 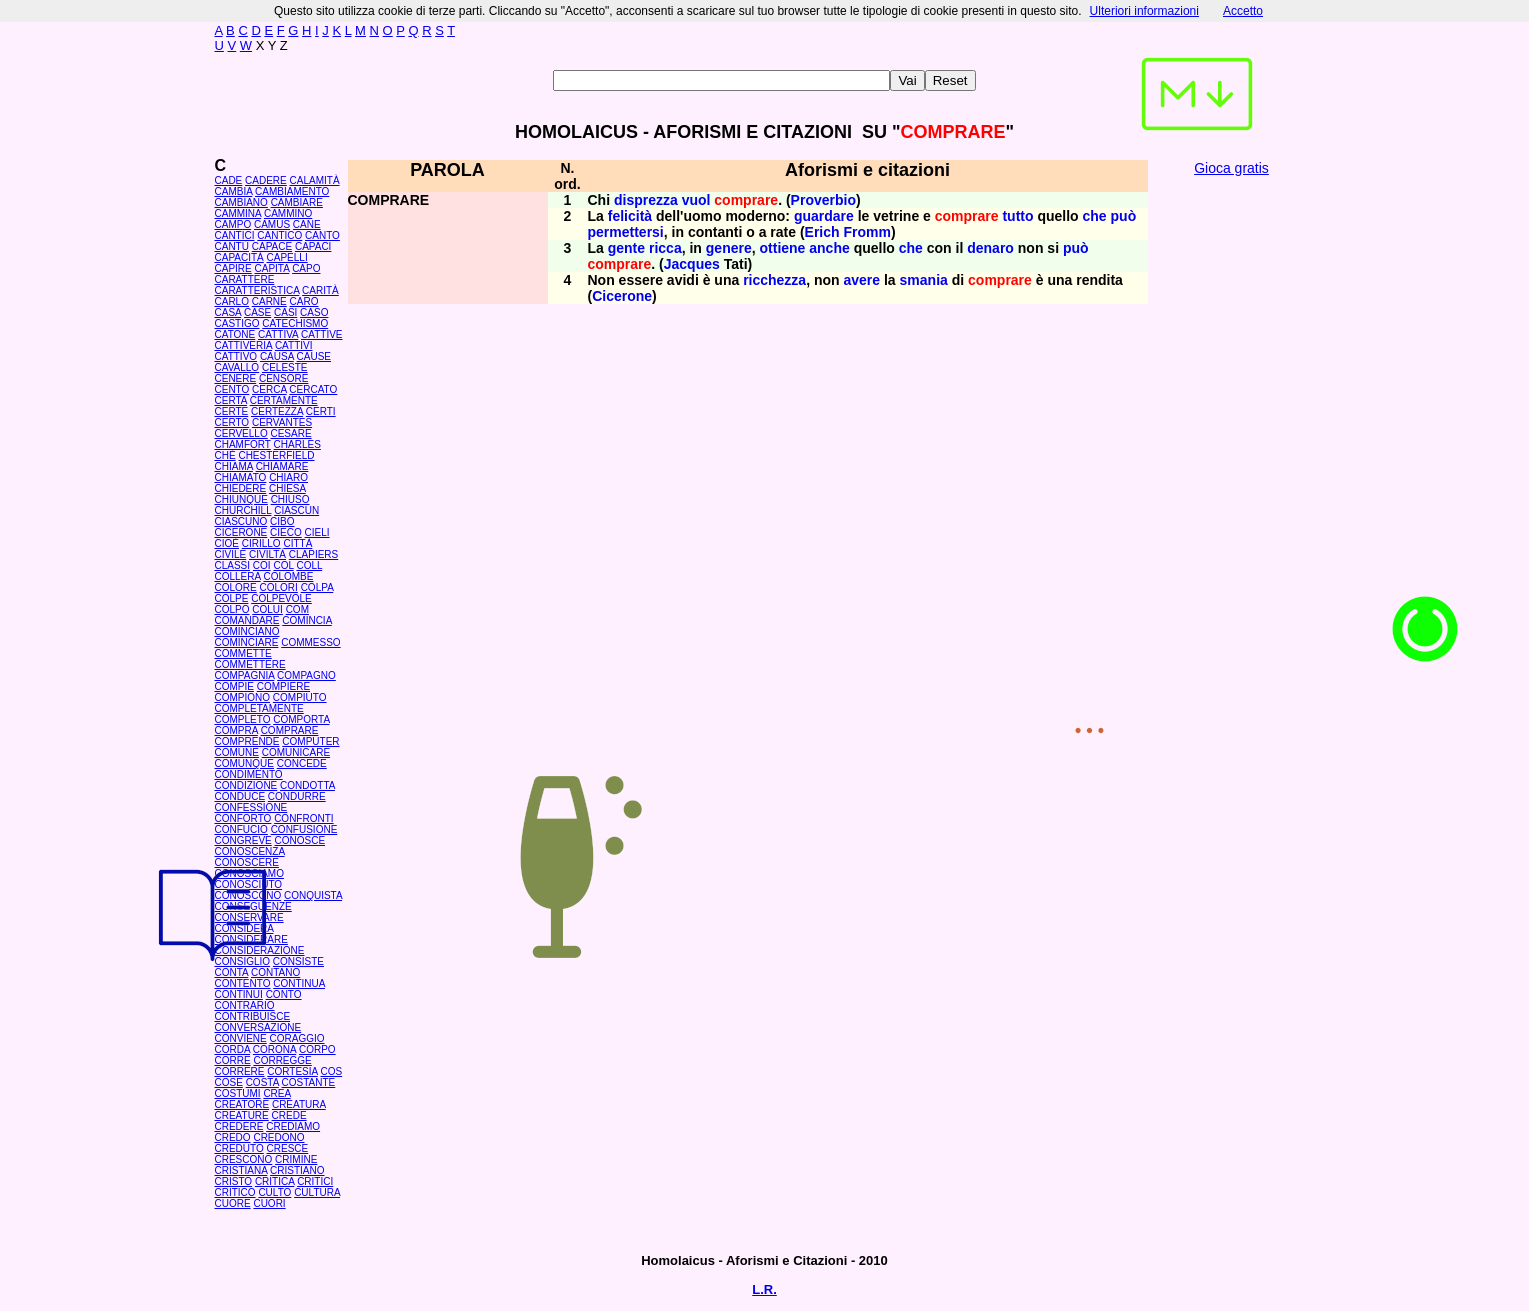 What do you see at coordinates (212, 907) in the screenshot?
I see `open reading mode or e-reader` at bounding box center [212, 907].